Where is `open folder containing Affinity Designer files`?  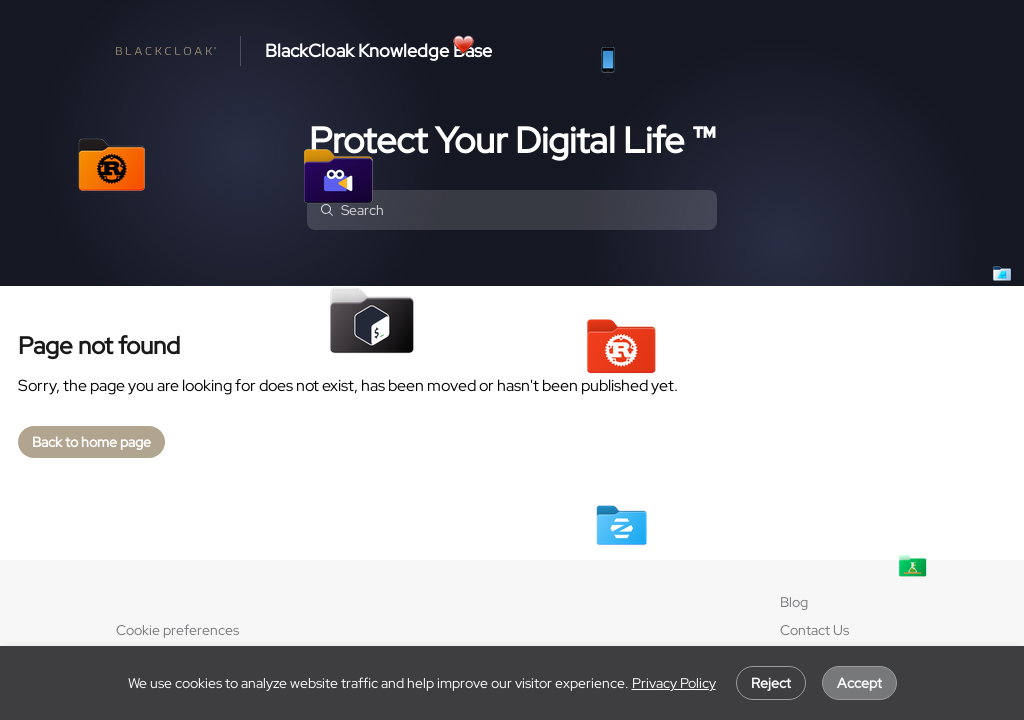
open folder containing Affinity Designer files is located at coordinates (1002, 274).